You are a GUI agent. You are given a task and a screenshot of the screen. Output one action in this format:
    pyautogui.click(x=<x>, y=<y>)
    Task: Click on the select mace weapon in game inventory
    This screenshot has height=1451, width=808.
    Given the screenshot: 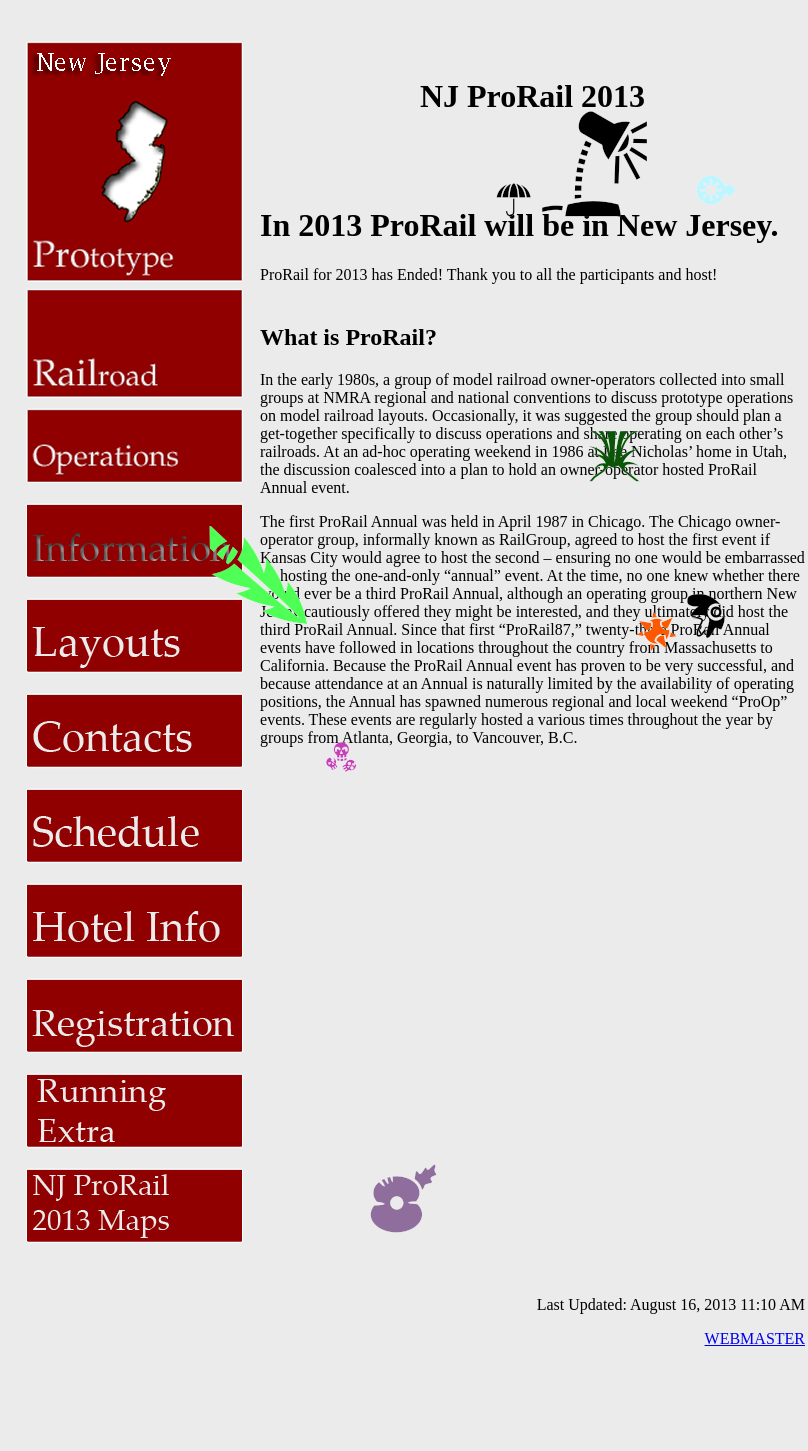 What is the action you would take?
    pyautogui.click(x=656, y=631)
    